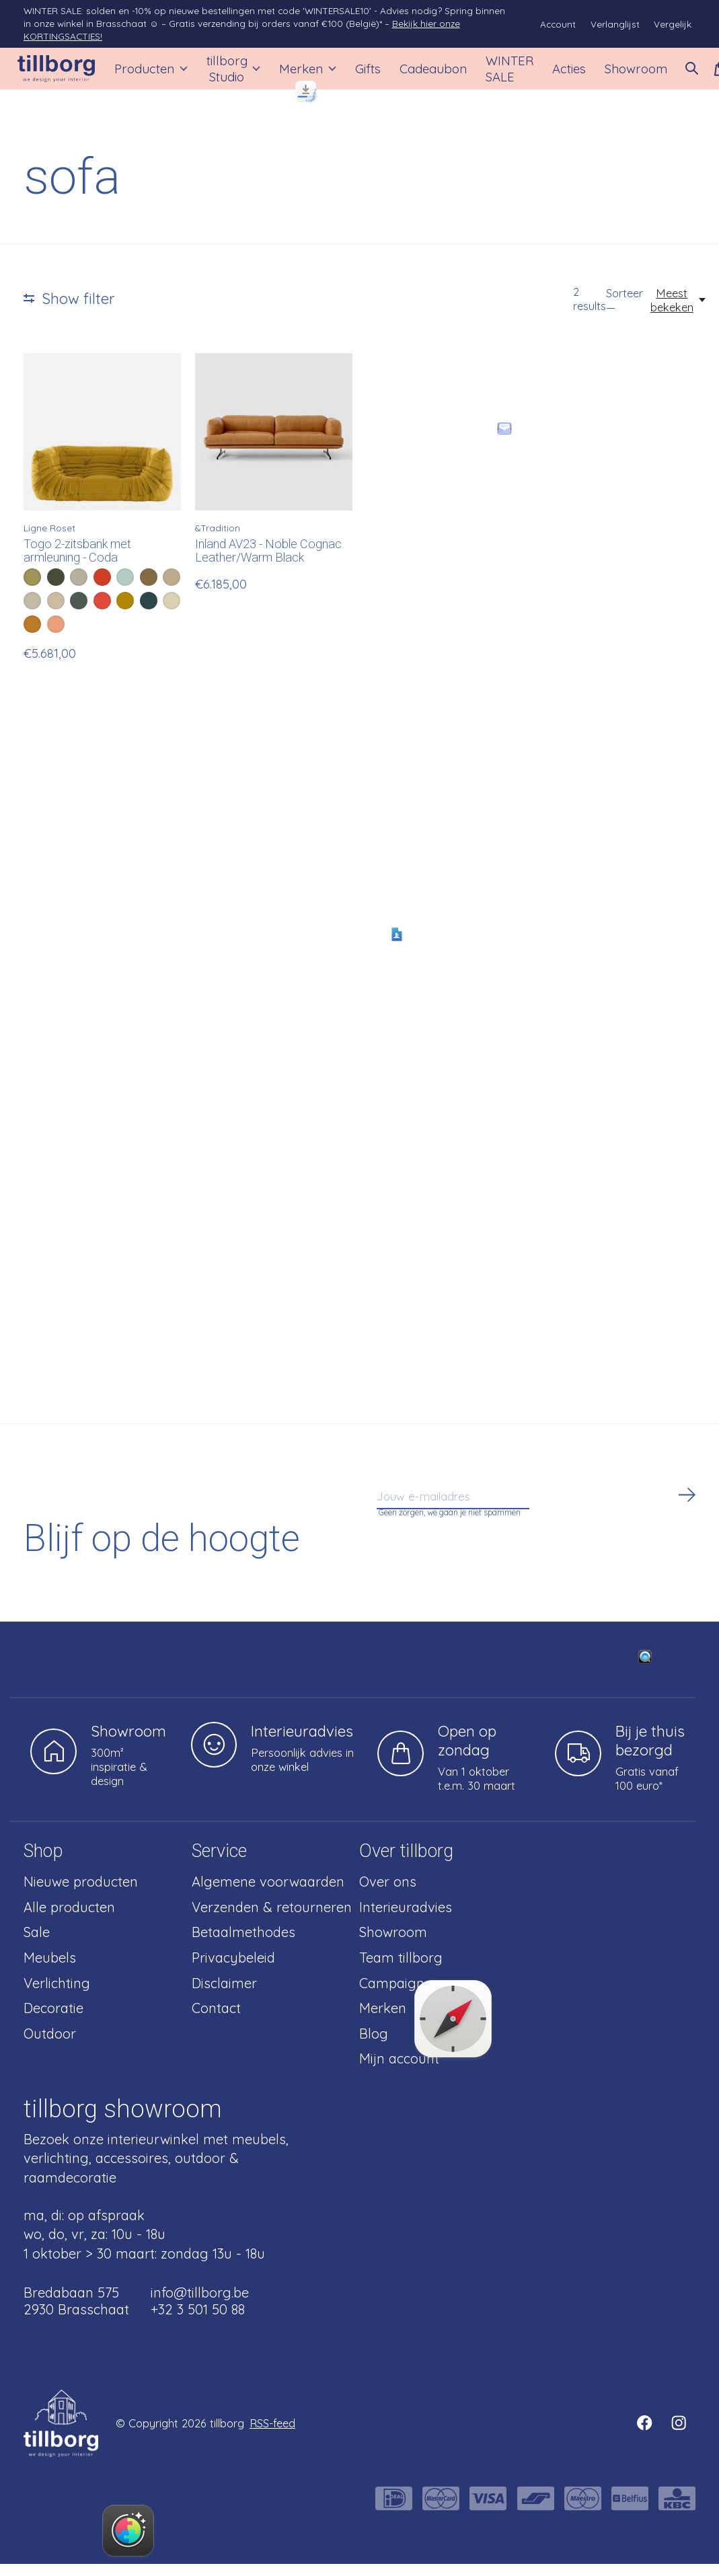 This screenshot has width=719, height=2576. What do you see at coordinates (305, 91) in the screenshot?
I see `open varia download manager` at bounding box center [305, 91].